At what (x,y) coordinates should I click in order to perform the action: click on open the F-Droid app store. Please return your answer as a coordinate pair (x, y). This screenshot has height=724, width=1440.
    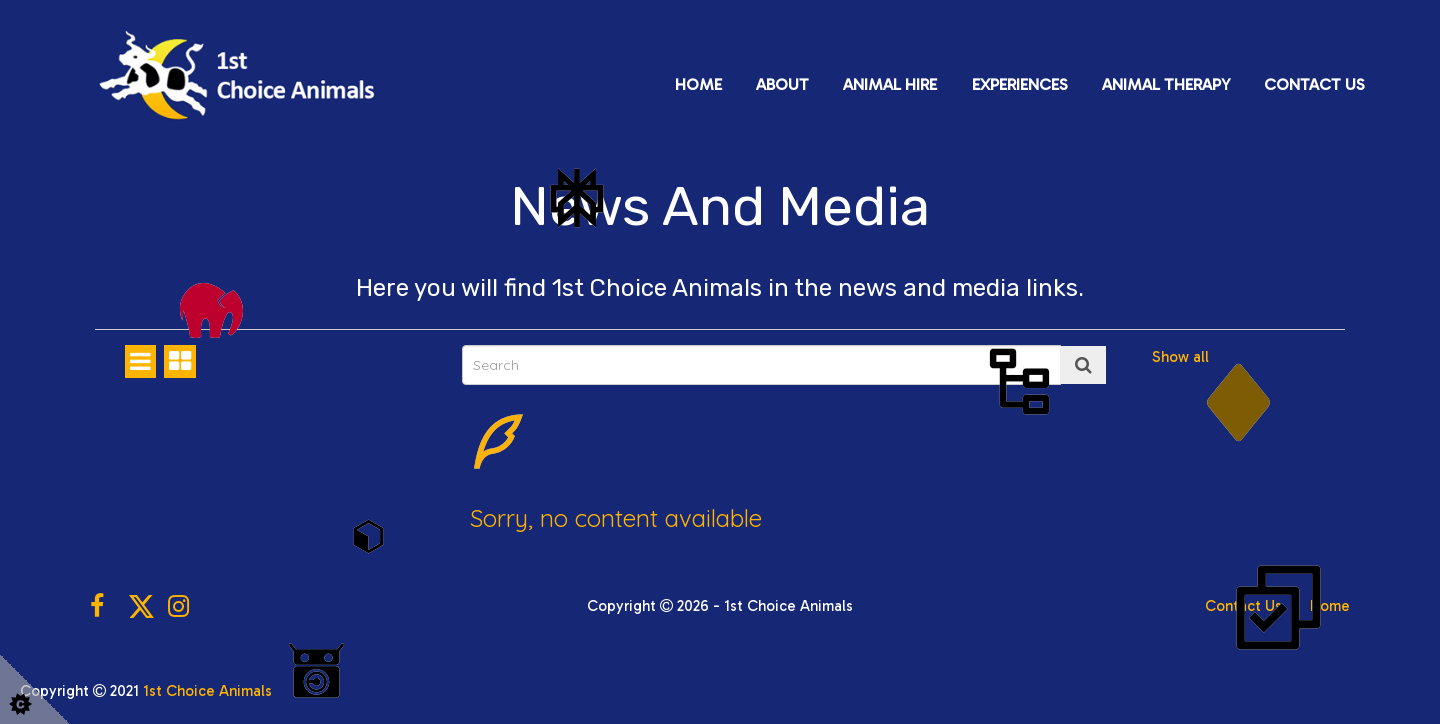
    Looking at the image, I should click on (316, 670).